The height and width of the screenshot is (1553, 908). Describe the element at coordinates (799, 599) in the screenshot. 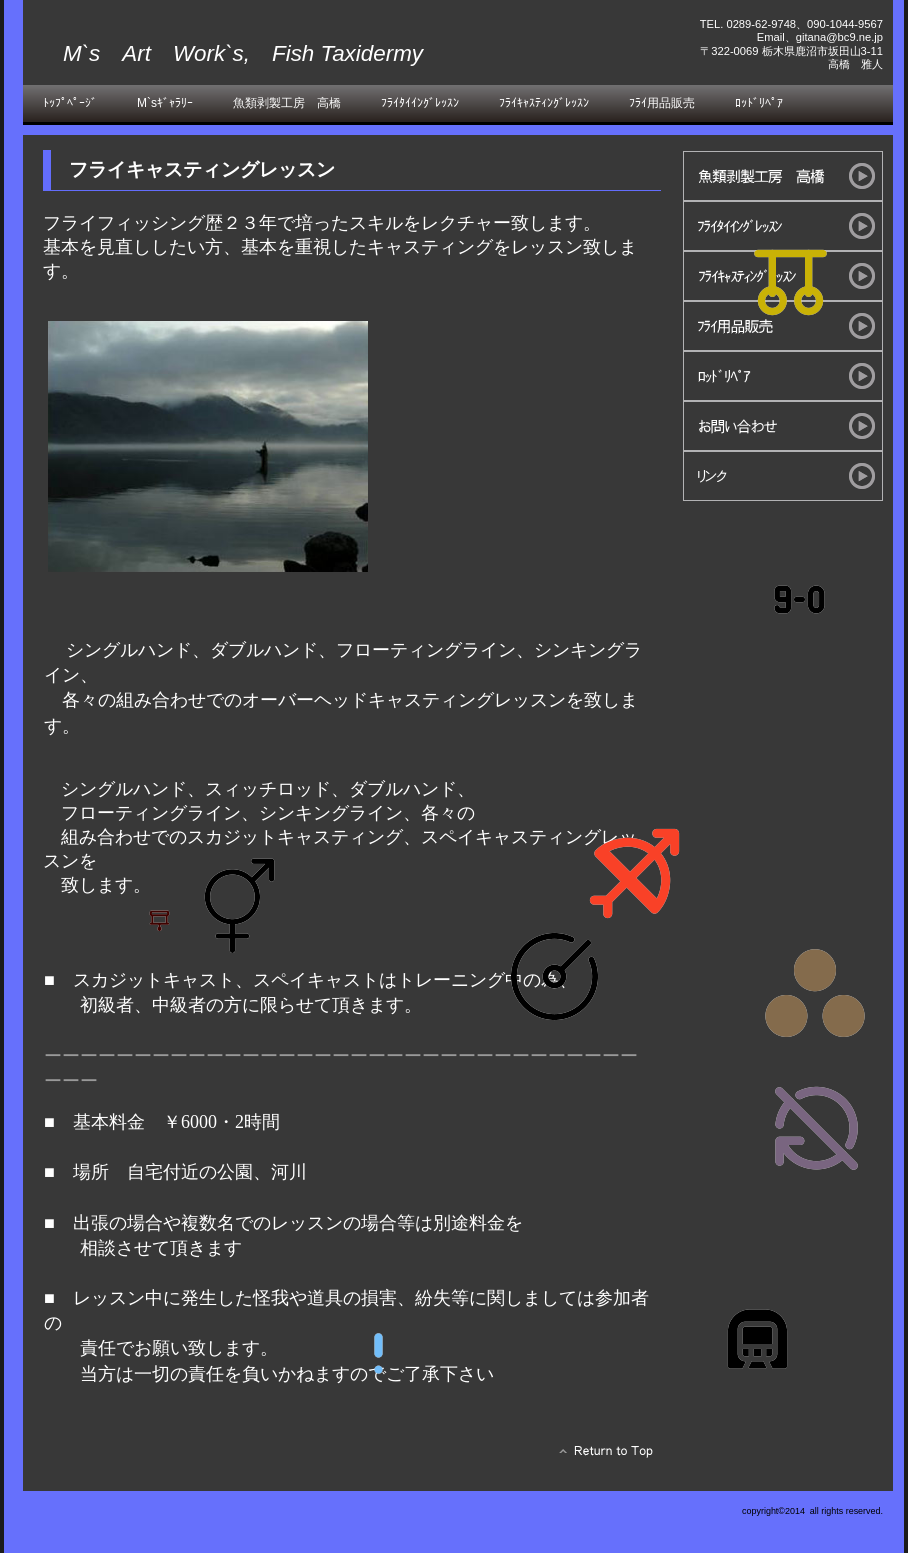

I see `sort items in descending numerical order` at that location.